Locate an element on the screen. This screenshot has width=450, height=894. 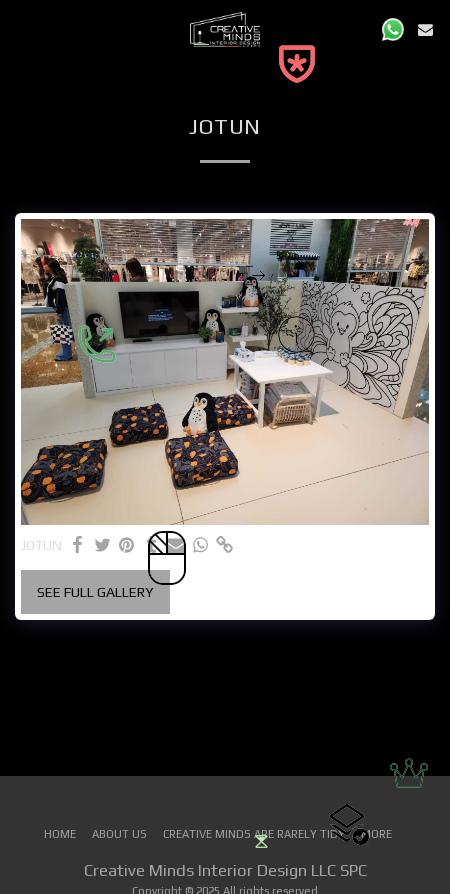
view more information or details is located at coordinates (296, 334).